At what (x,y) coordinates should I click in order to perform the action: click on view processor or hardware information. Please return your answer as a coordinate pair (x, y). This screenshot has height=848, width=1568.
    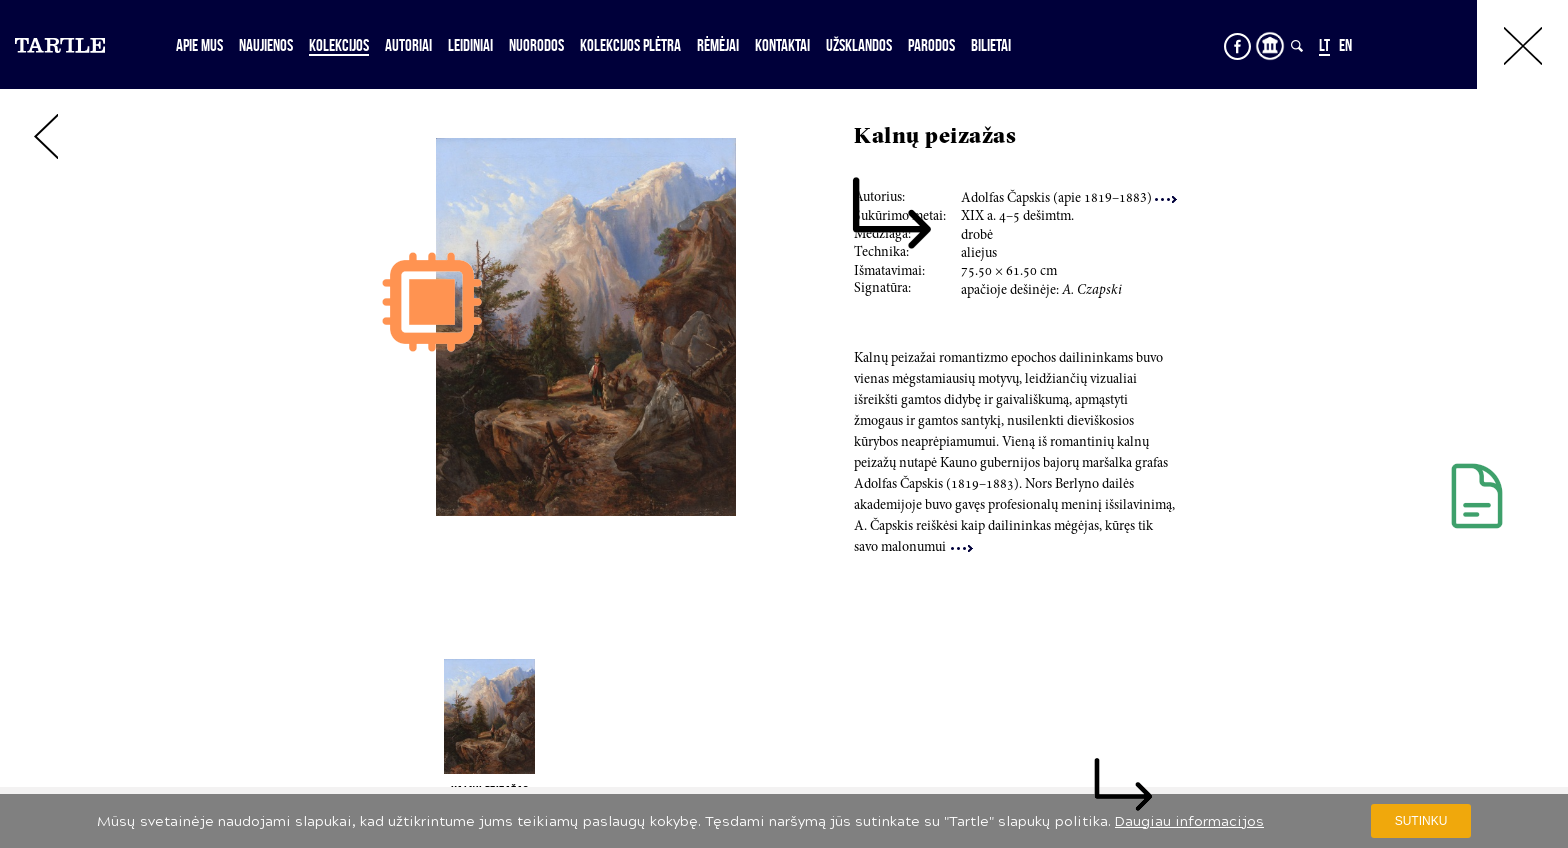
    Looking at the image, I should click on (432, 302).